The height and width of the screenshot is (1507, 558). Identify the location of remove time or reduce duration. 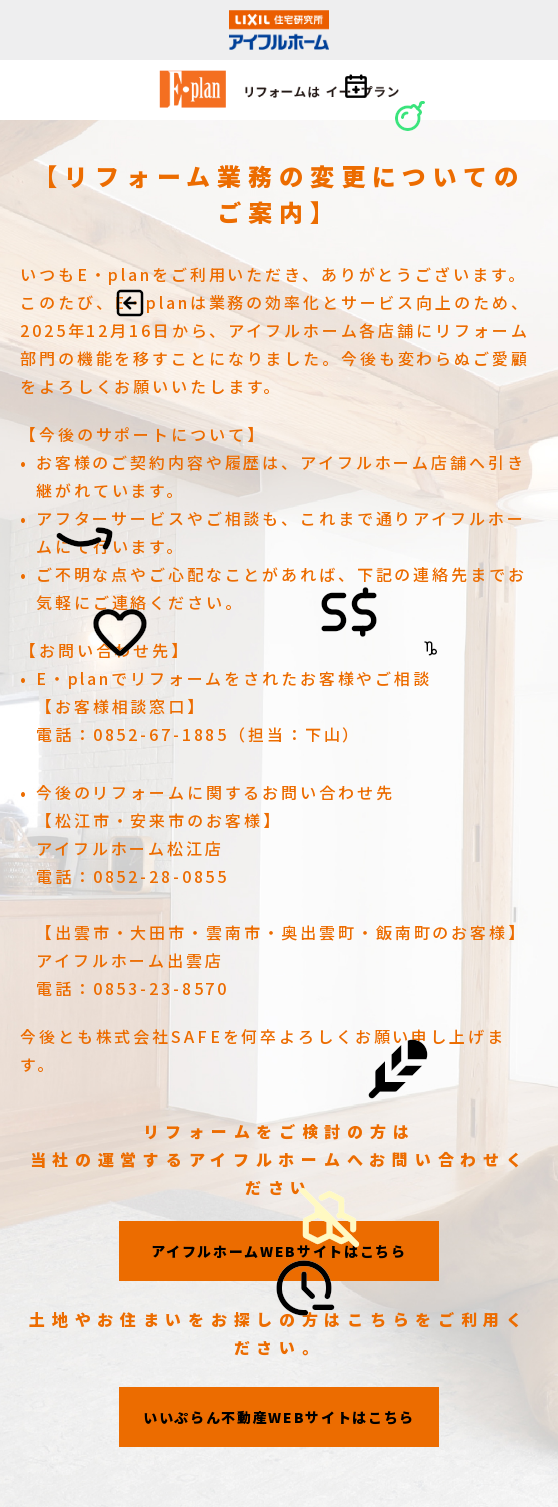
(304, 1288).